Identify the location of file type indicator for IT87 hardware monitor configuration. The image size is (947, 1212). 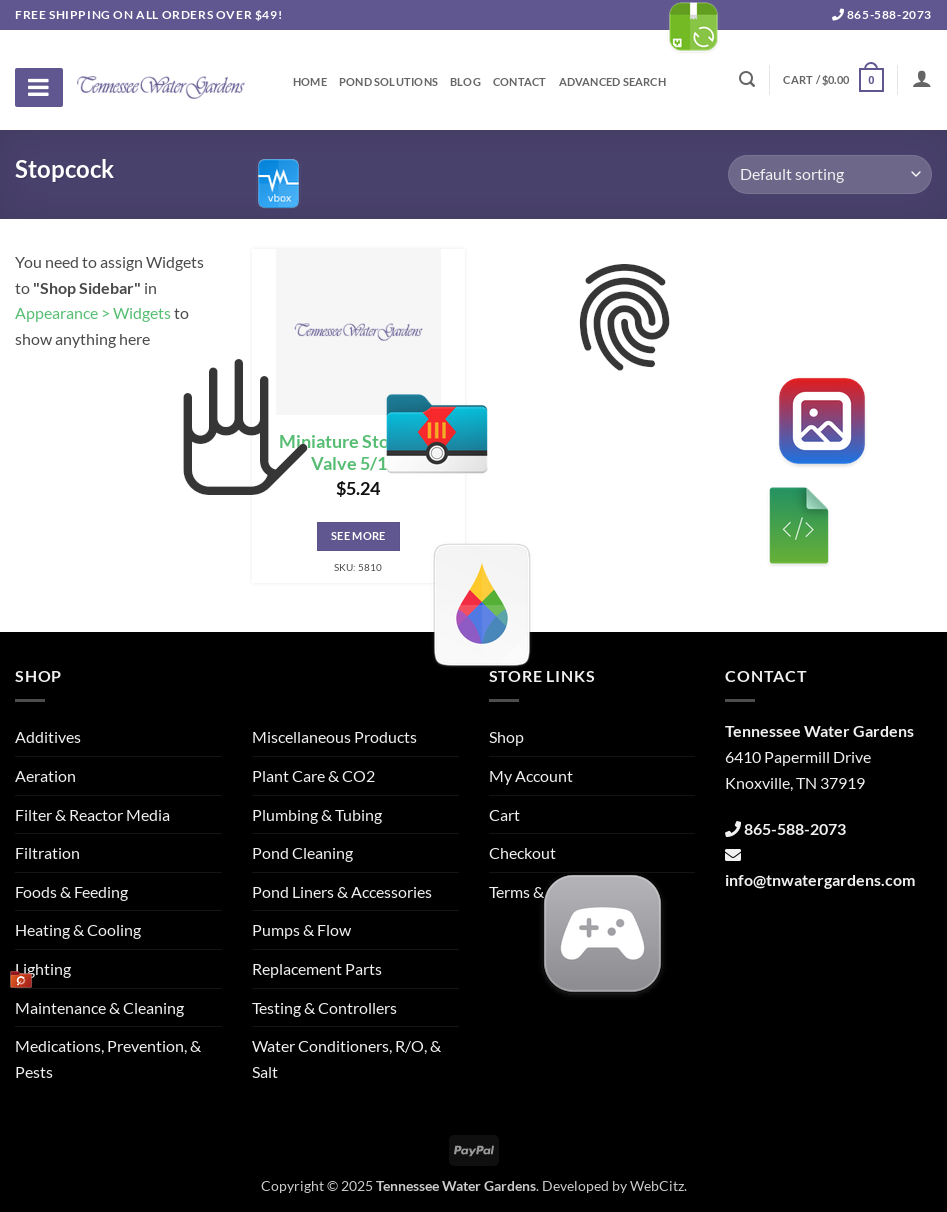
(482, 605).